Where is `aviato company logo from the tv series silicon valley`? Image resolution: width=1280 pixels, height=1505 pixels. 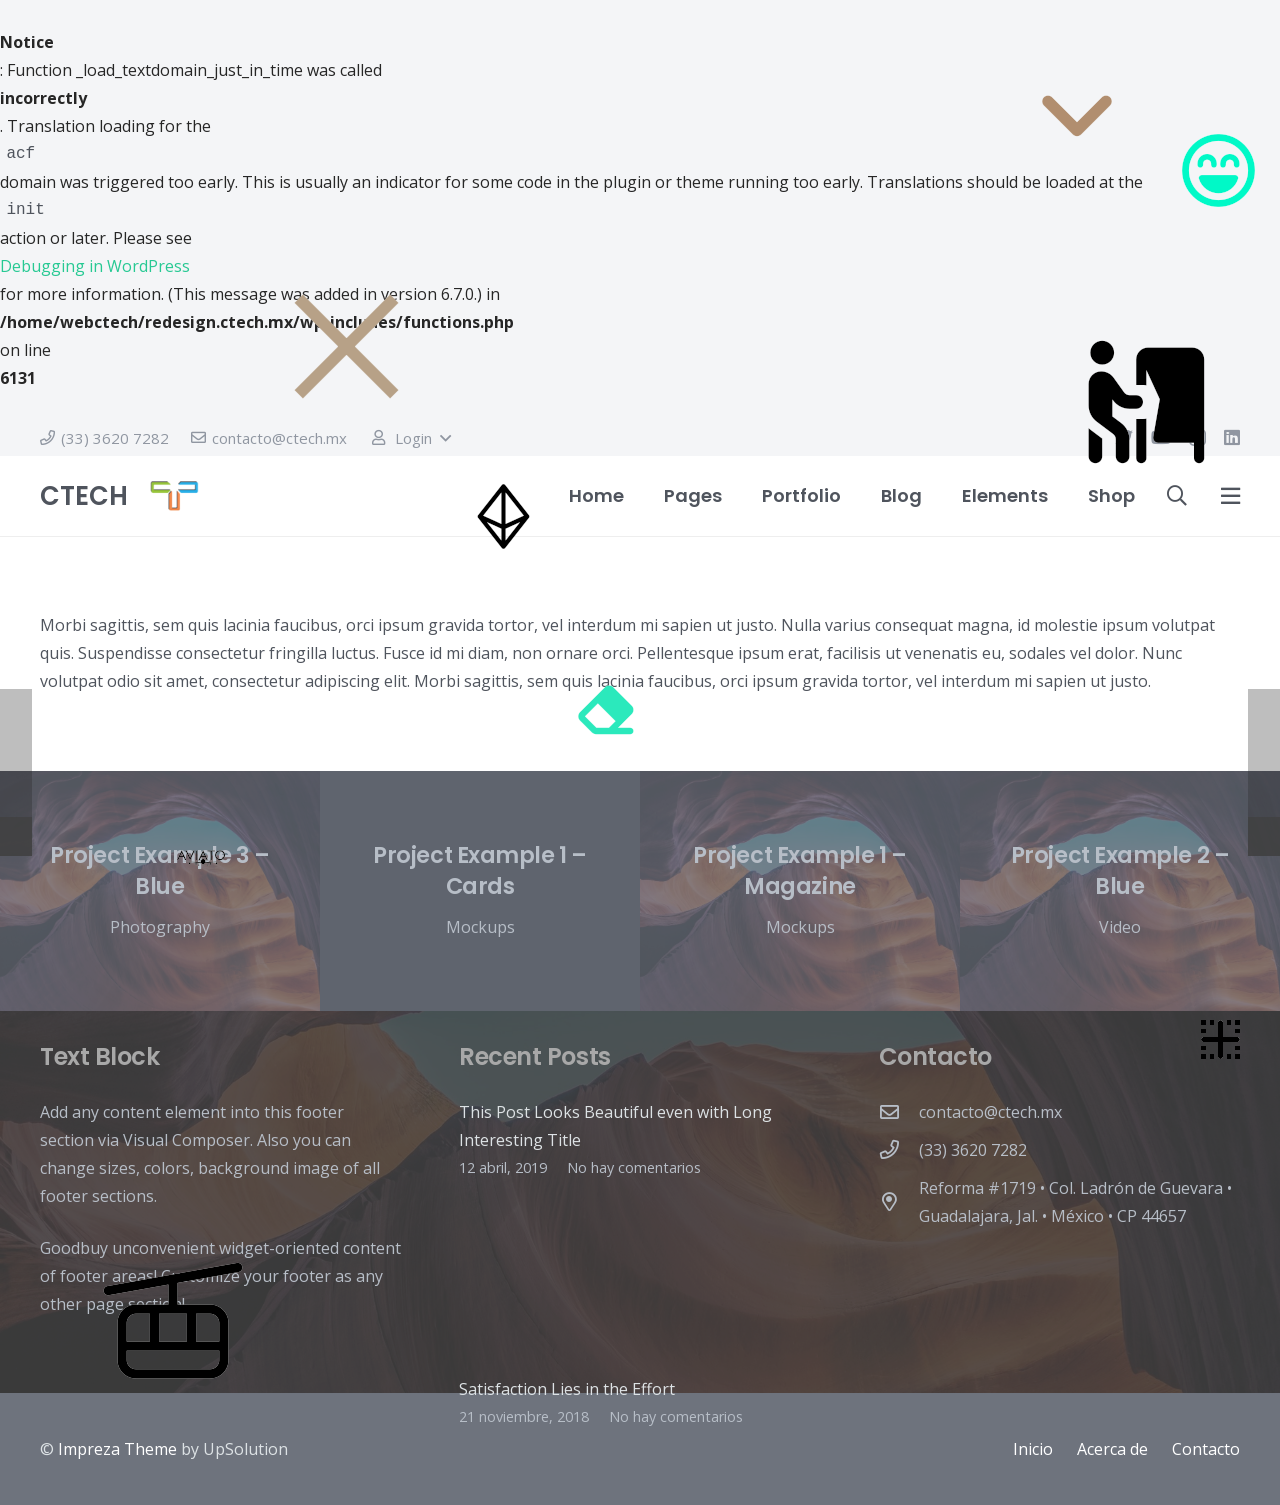
aviato company logo from the tv series silicon valley is located at coordinates (201, 858).